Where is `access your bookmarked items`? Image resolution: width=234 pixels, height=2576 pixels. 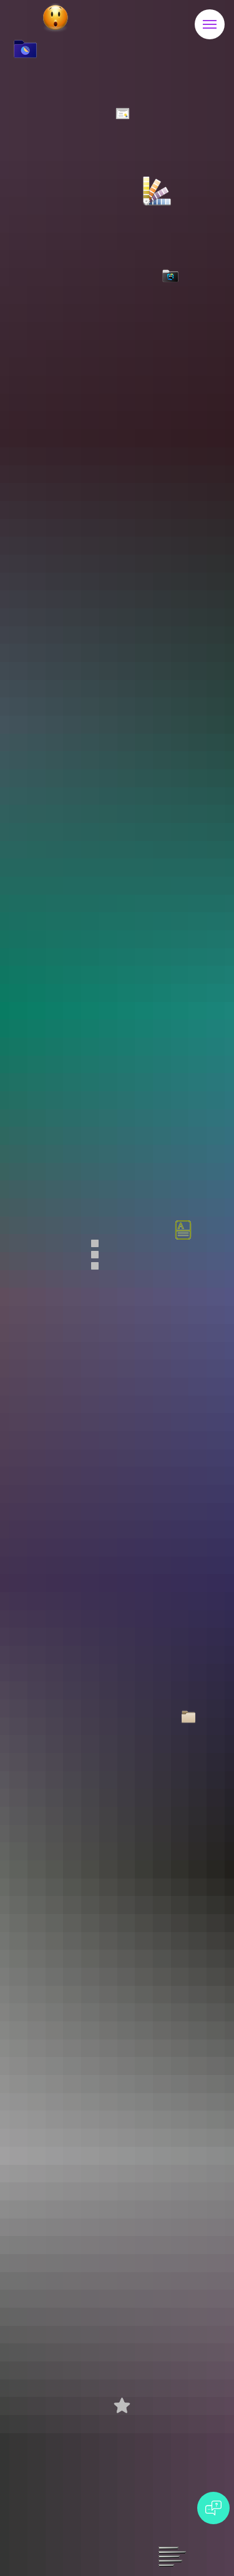 access your bookmarked items is located at coordinates (122, 2406).